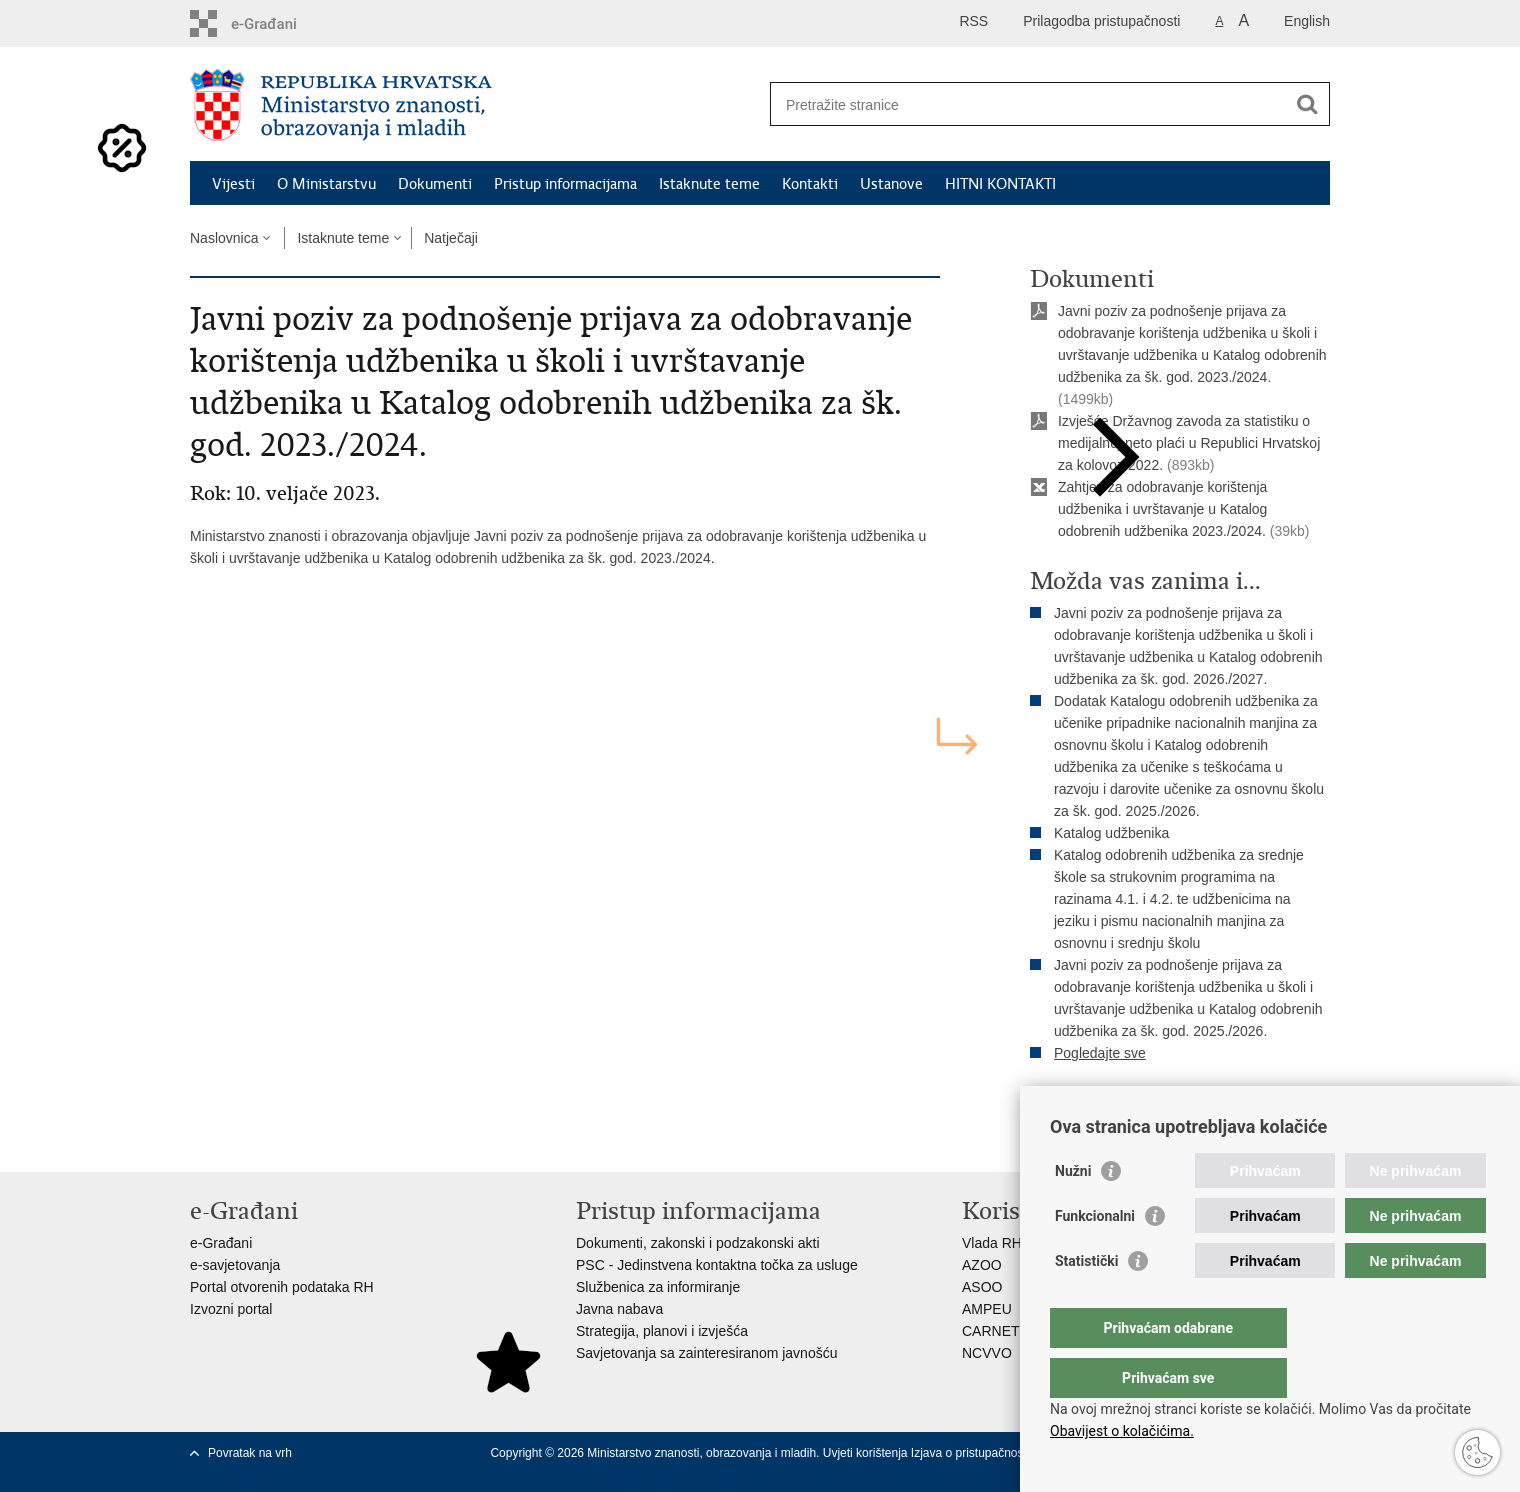 The image size is (1520, 1492). What do you see at coordinates (1115, 457) in the screenshot?
I see `navigate to the next item or screen` at bounding box center [1115, 457].